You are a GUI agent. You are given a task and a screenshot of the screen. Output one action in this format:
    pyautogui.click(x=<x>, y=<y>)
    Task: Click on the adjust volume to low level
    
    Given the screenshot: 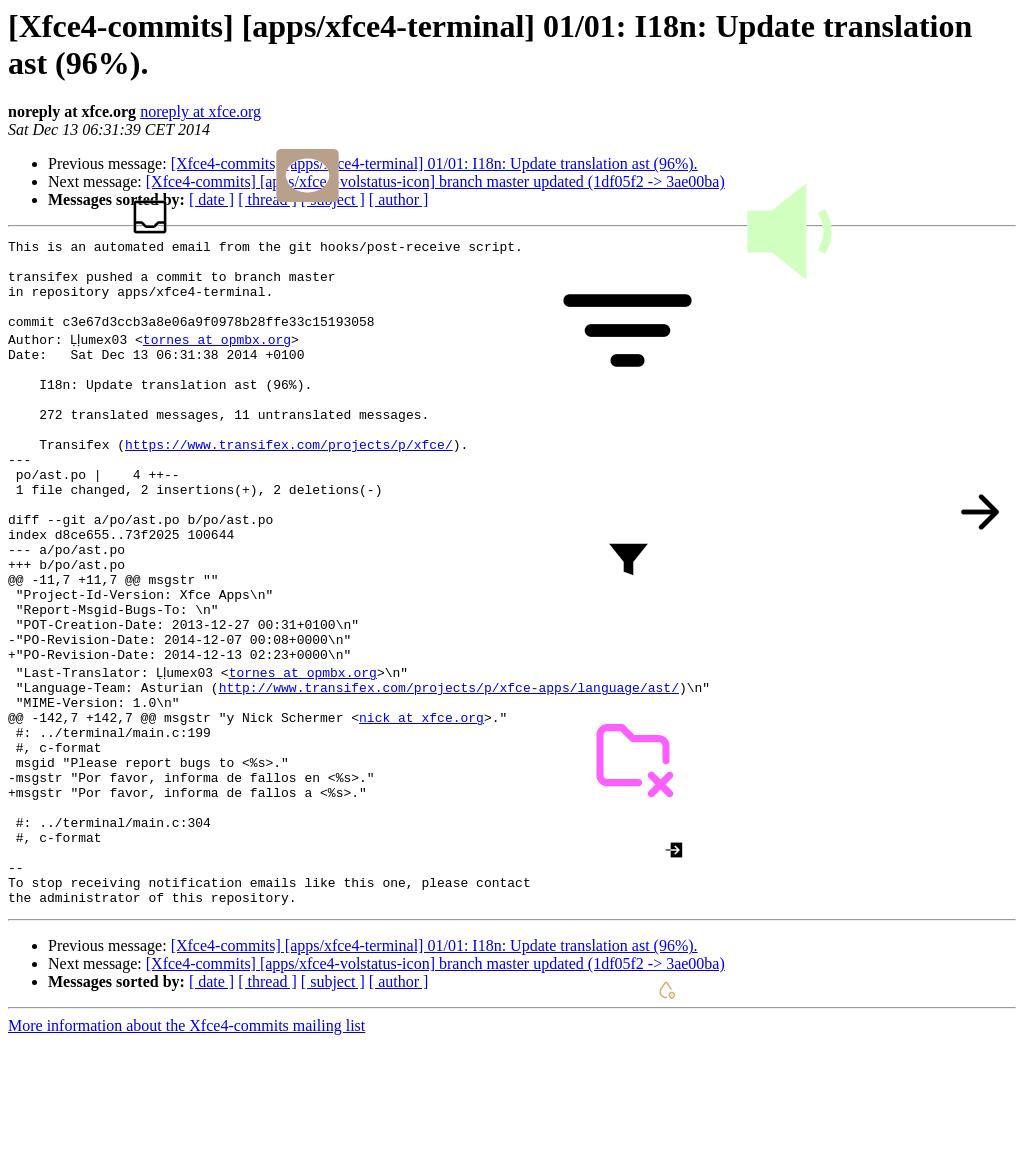 What is the action you would take?
    pyautogui.click(x=789, y=231)
    